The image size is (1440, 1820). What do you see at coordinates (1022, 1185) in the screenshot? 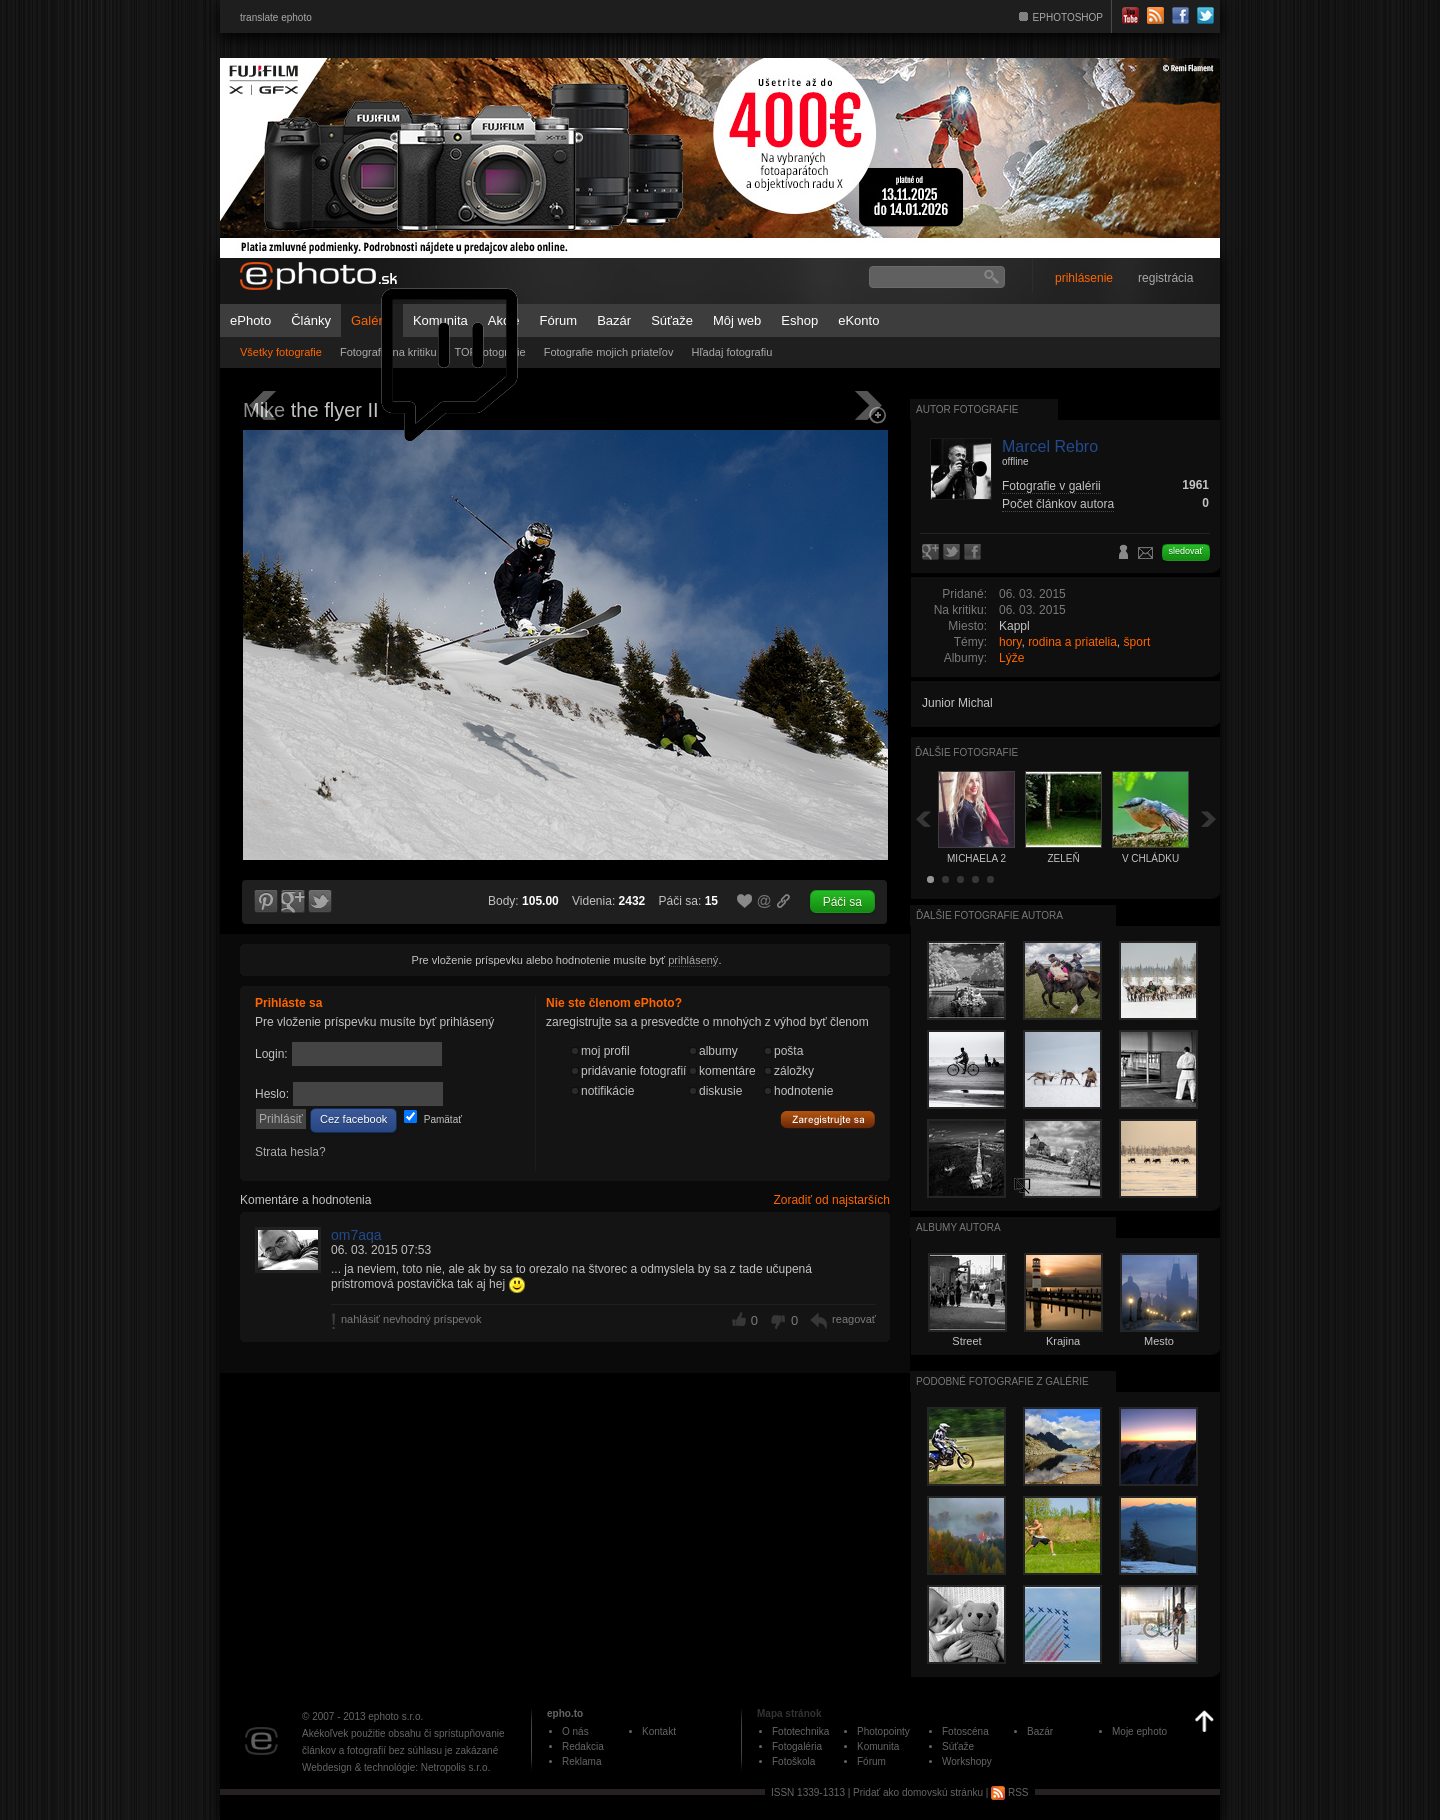
I see `desktop access is currently disabled` at bounding box center [1022, 1185].